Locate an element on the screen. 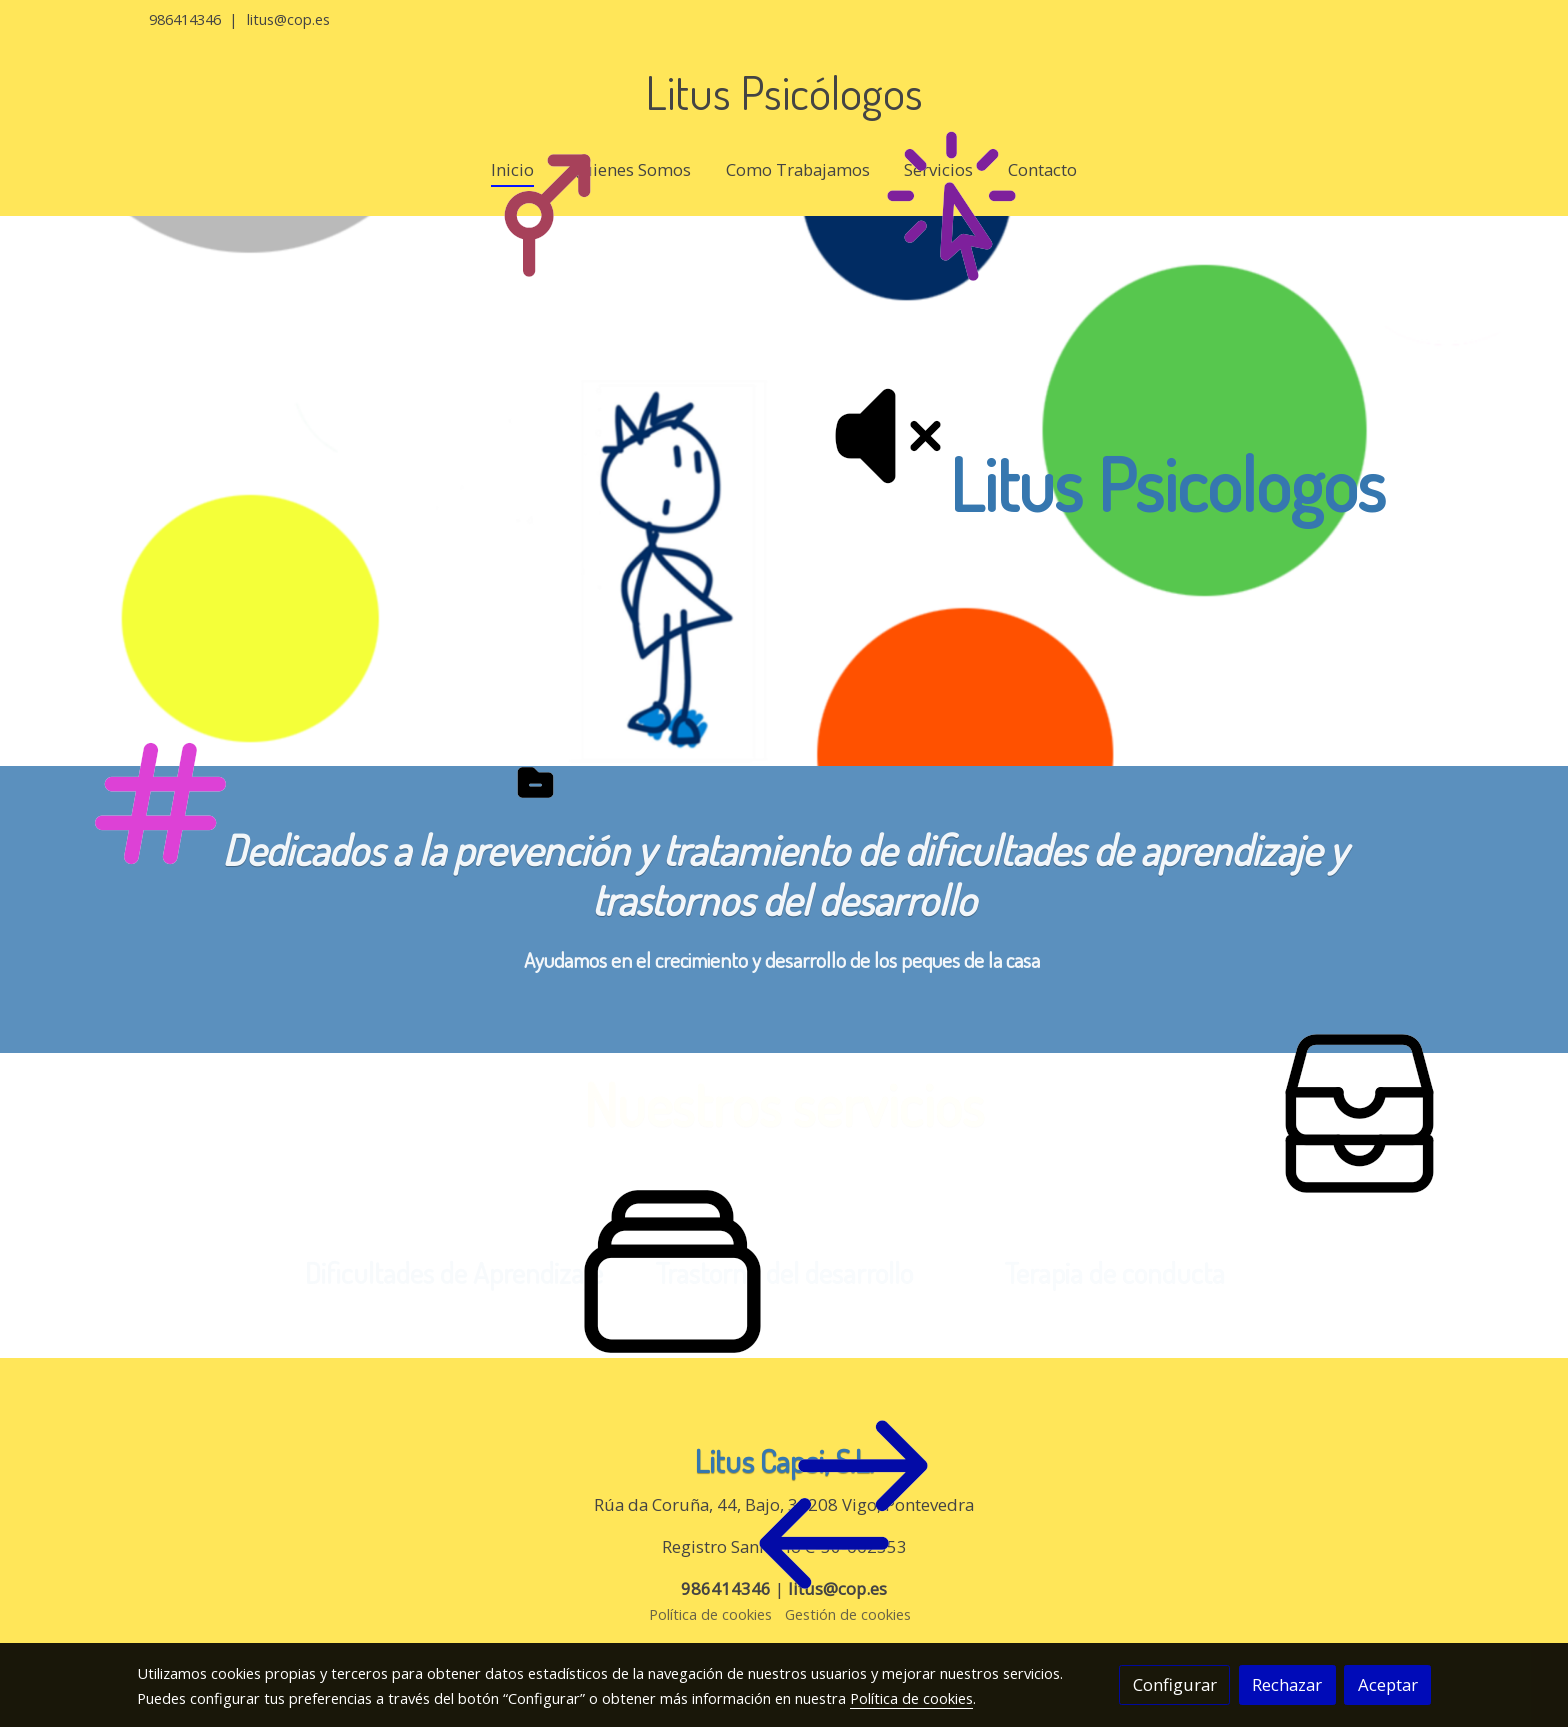  view or add hashtags is located at coordinates (160, 803).